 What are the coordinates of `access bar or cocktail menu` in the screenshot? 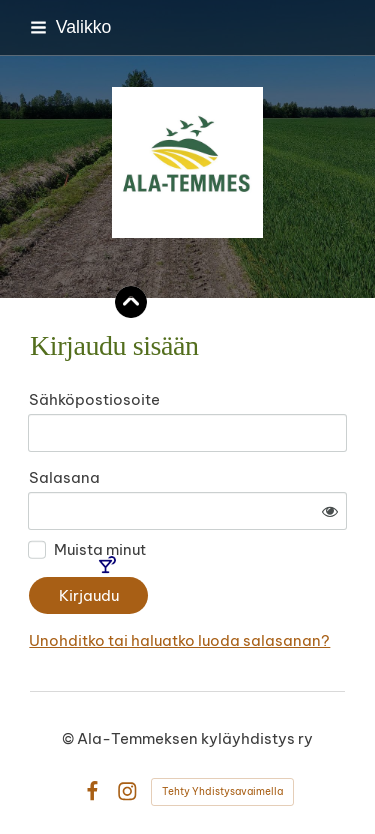 It's located at (106, 565).